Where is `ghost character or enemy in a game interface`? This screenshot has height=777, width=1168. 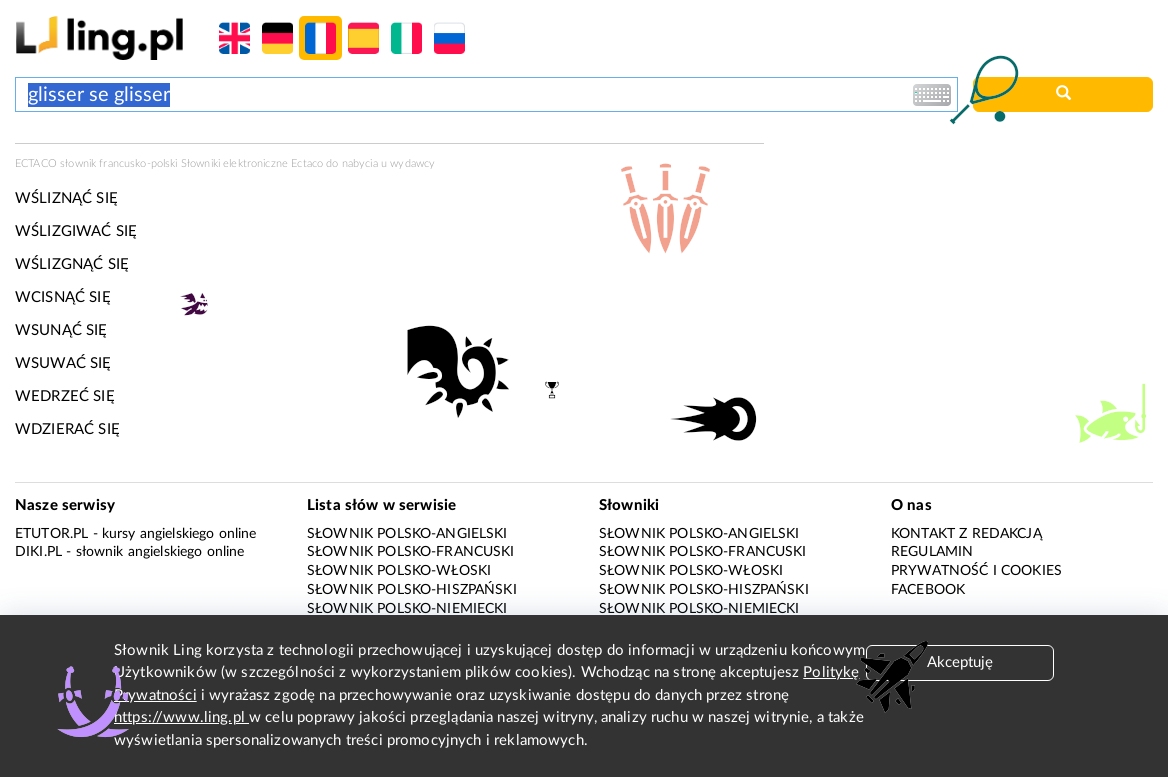 ghost character or enemy in a game interface is located at coordinates (194, 304).